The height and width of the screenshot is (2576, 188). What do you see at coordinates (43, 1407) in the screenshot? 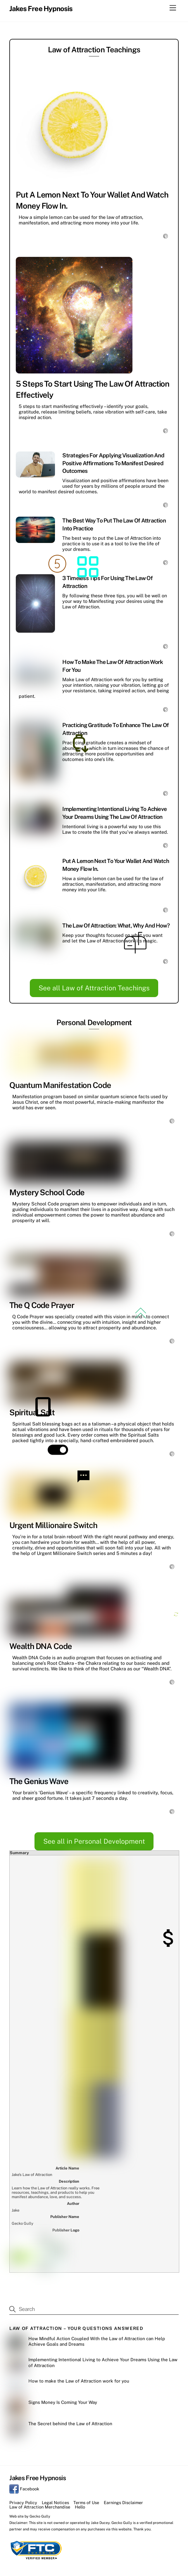
I see `crop image to portrait orientation` at bounding box center [43, 1407].